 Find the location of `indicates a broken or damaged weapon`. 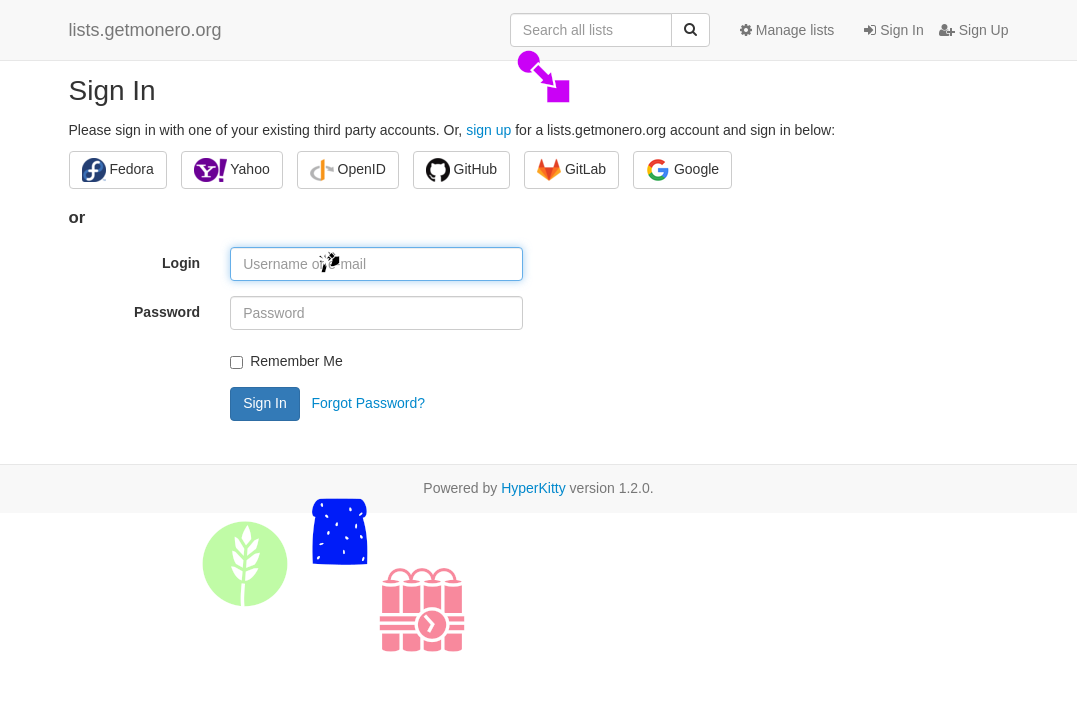

indicates a broken or damaged weapon is located at coordinates (328, 261).